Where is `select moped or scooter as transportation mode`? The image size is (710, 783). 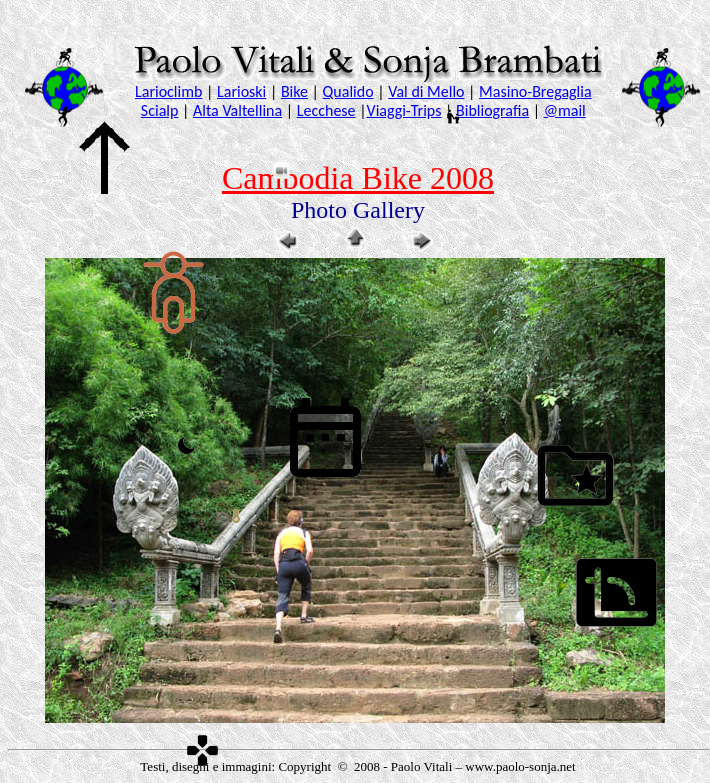 select moped or scooter as transportation mode is located at coordinates (173, 292).